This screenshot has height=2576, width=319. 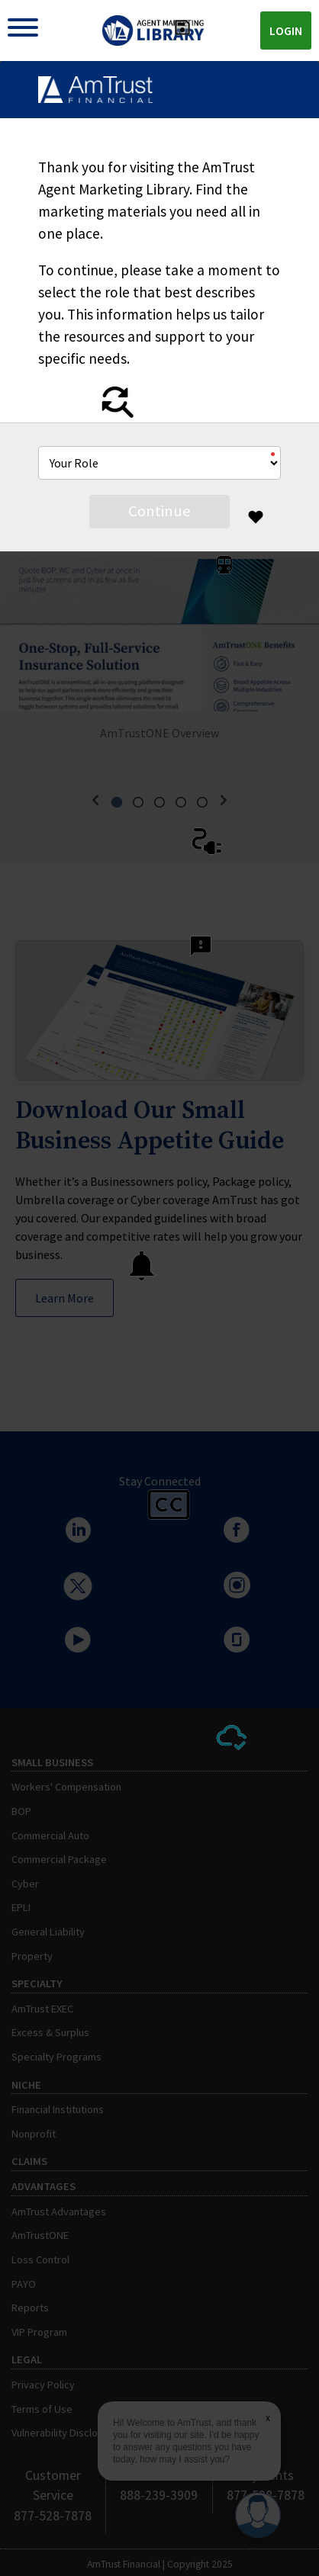 What do you see at coordinates (117, 401) in the screenshot?
I see `find and replace text or content` at bounding box center [117, 401].